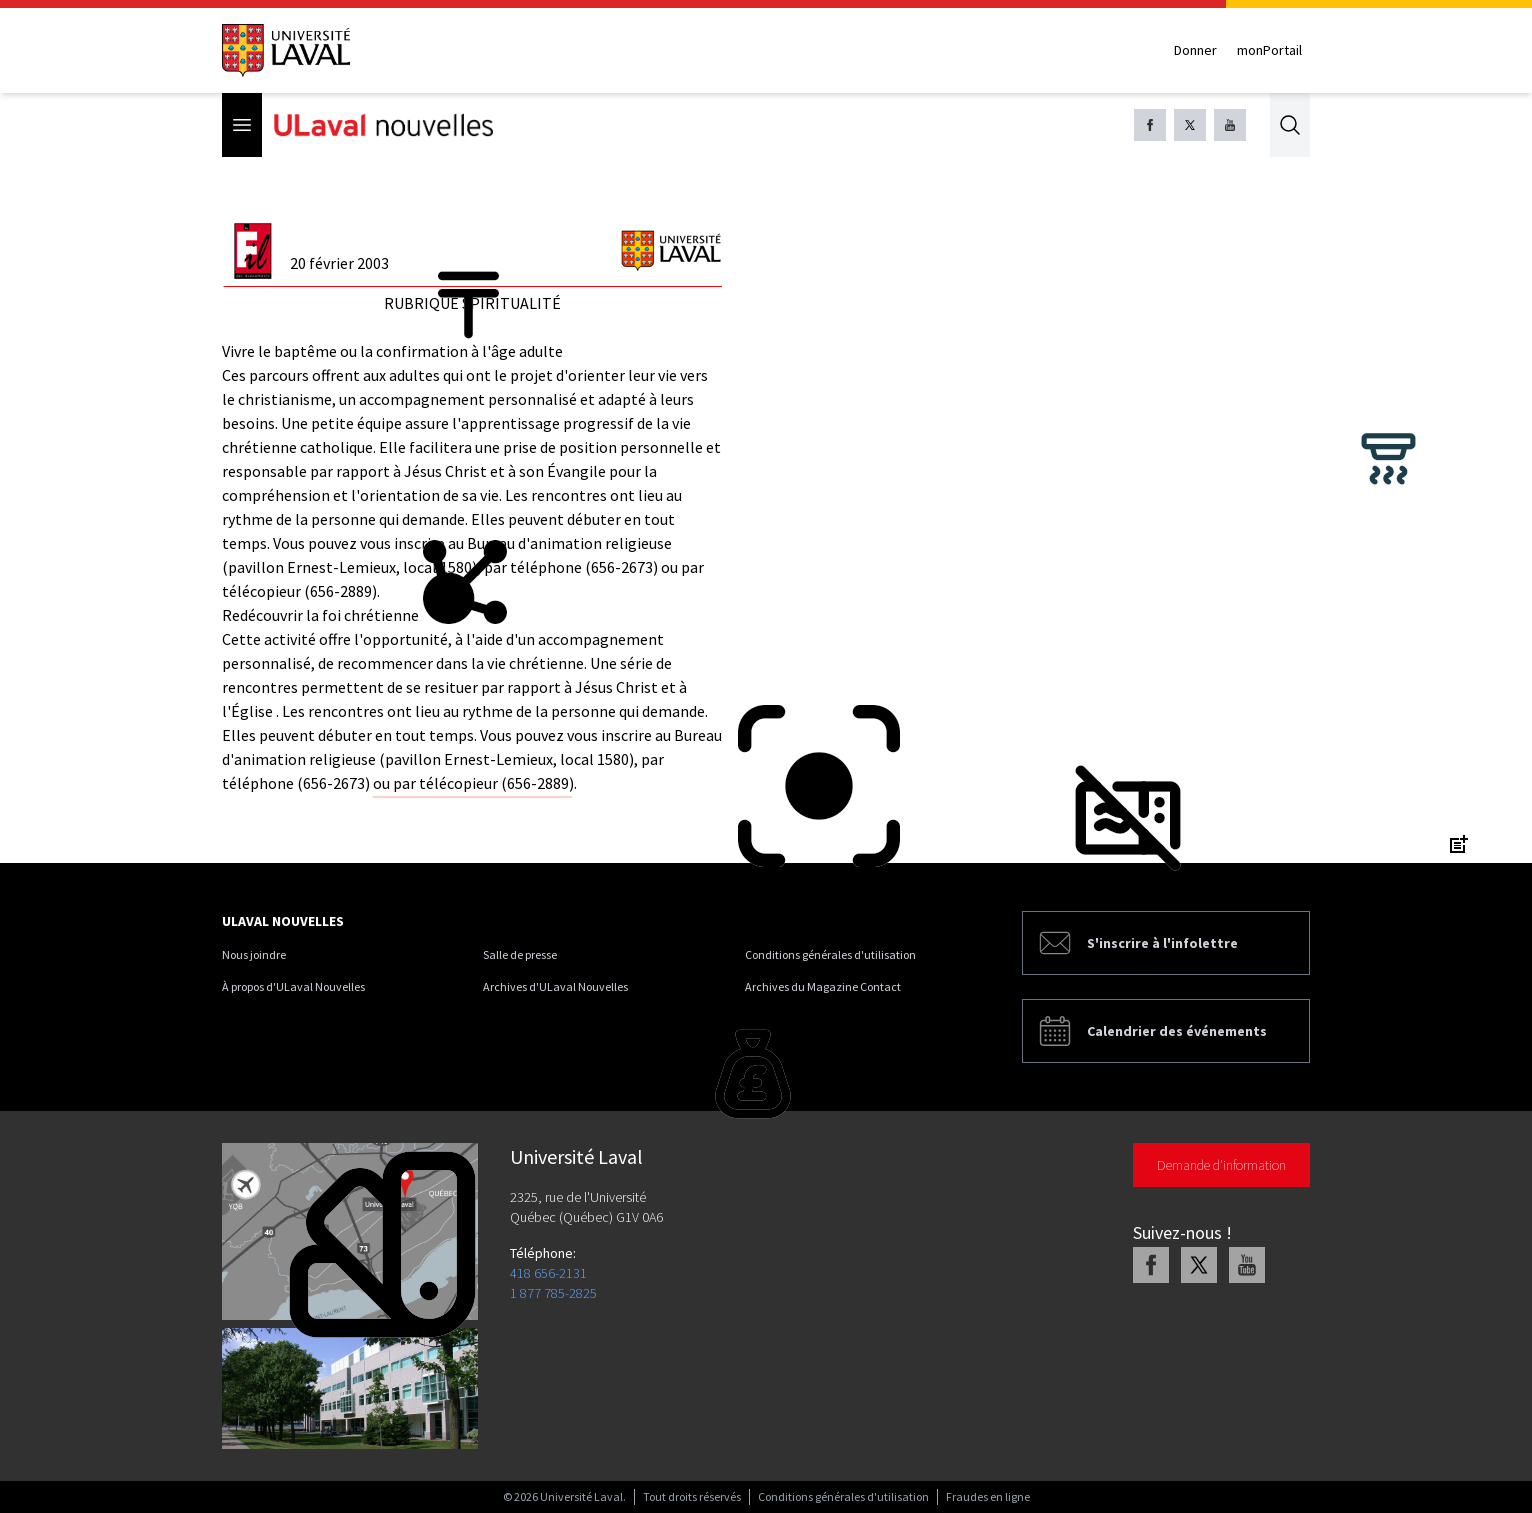  I want to click on activate camera focus or targeting mode, so click(819, 786).